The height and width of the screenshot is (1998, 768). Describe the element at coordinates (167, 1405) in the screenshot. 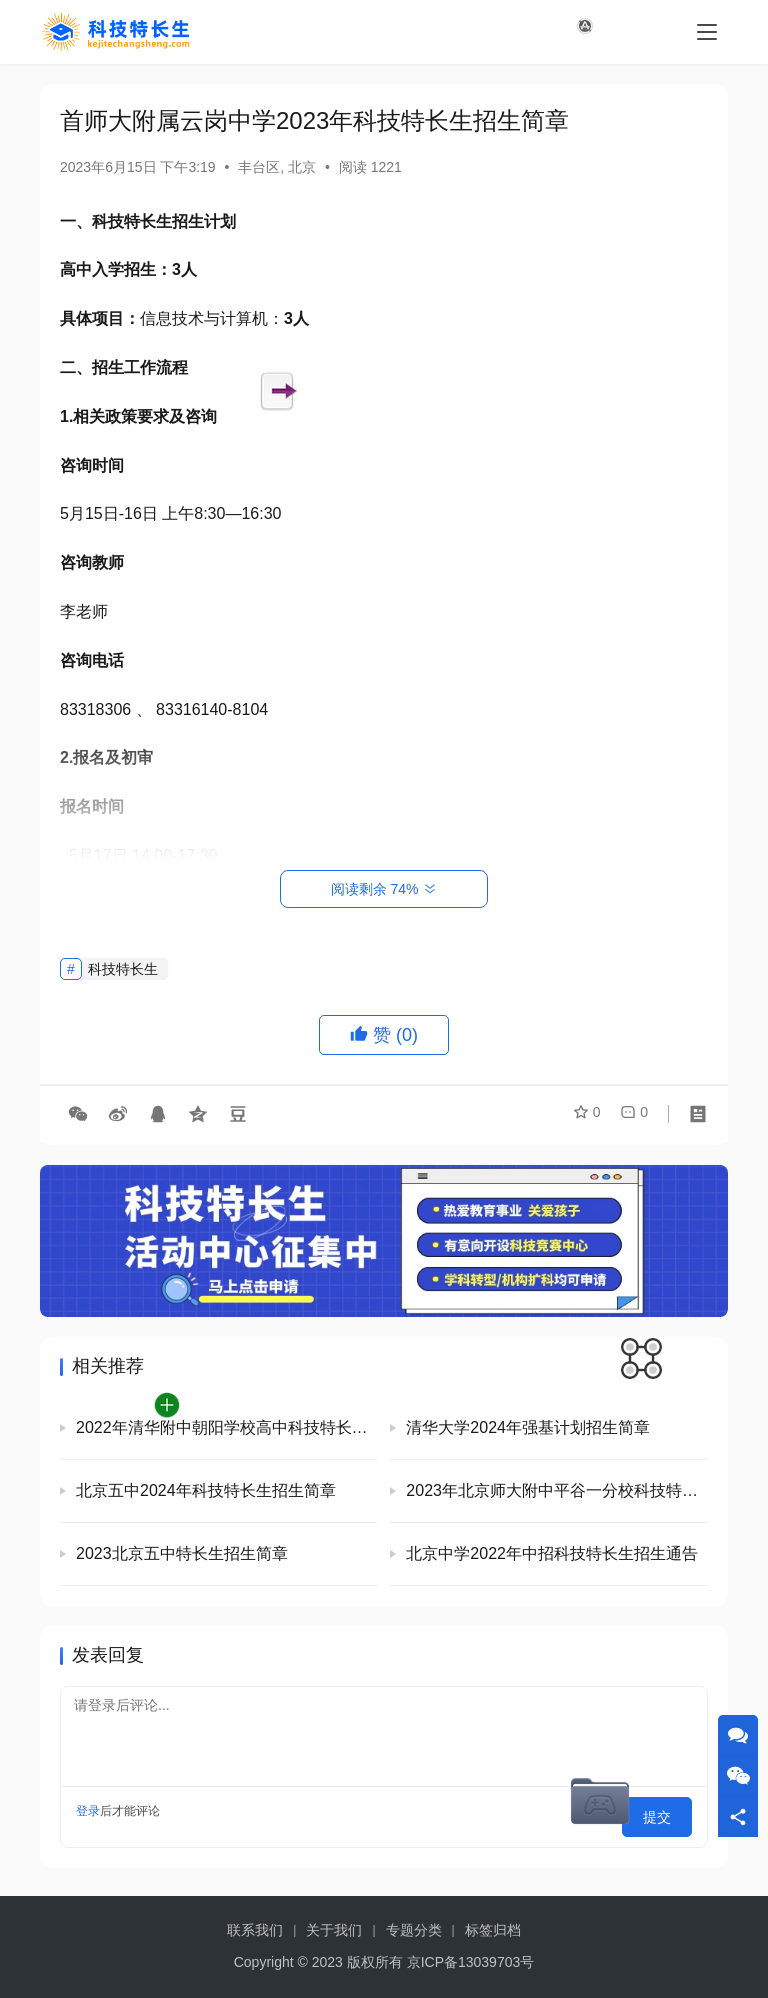

I see `add a new item or file` at that location.